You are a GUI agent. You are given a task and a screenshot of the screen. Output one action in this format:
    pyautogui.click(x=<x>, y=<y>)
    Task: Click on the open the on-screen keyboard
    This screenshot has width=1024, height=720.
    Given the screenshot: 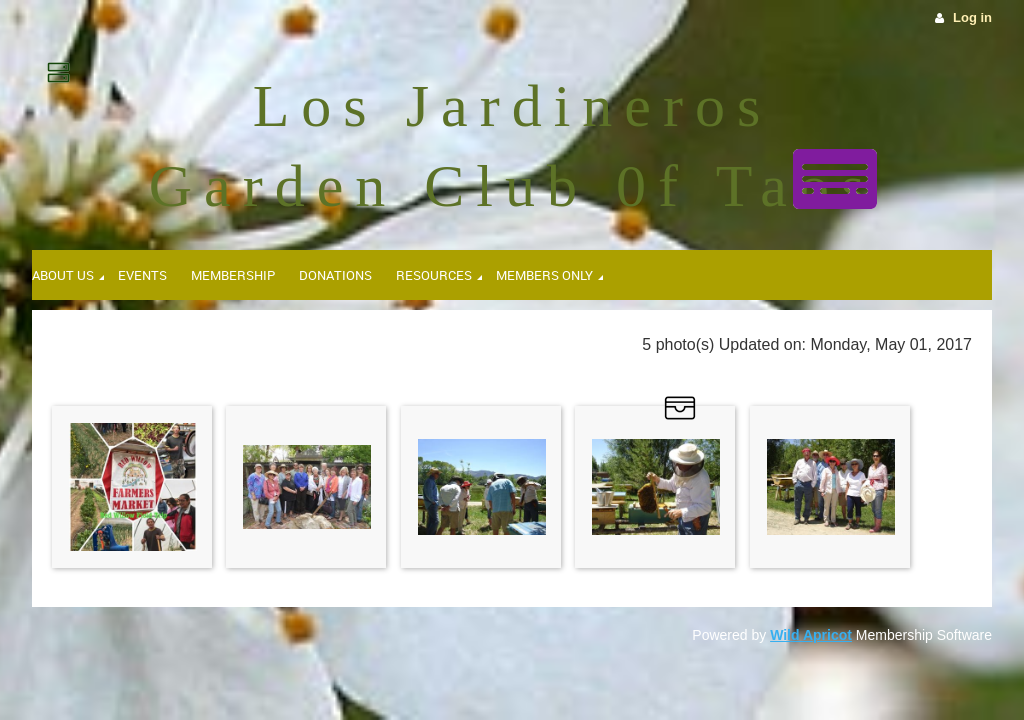 What is the action you would take?
    pyautogui.click(x=835, y=179)
    